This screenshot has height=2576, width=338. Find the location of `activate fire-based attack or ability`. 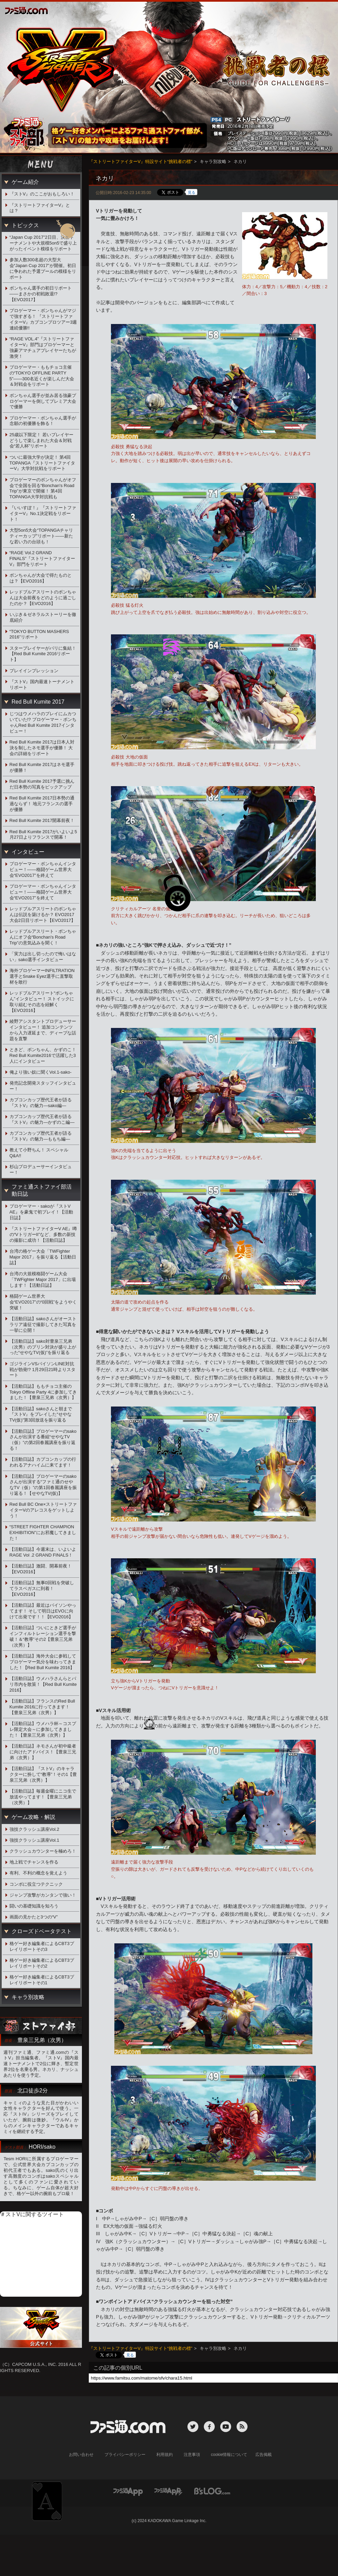

activate fire-based attack or ability is located at coordinates (172, 647).